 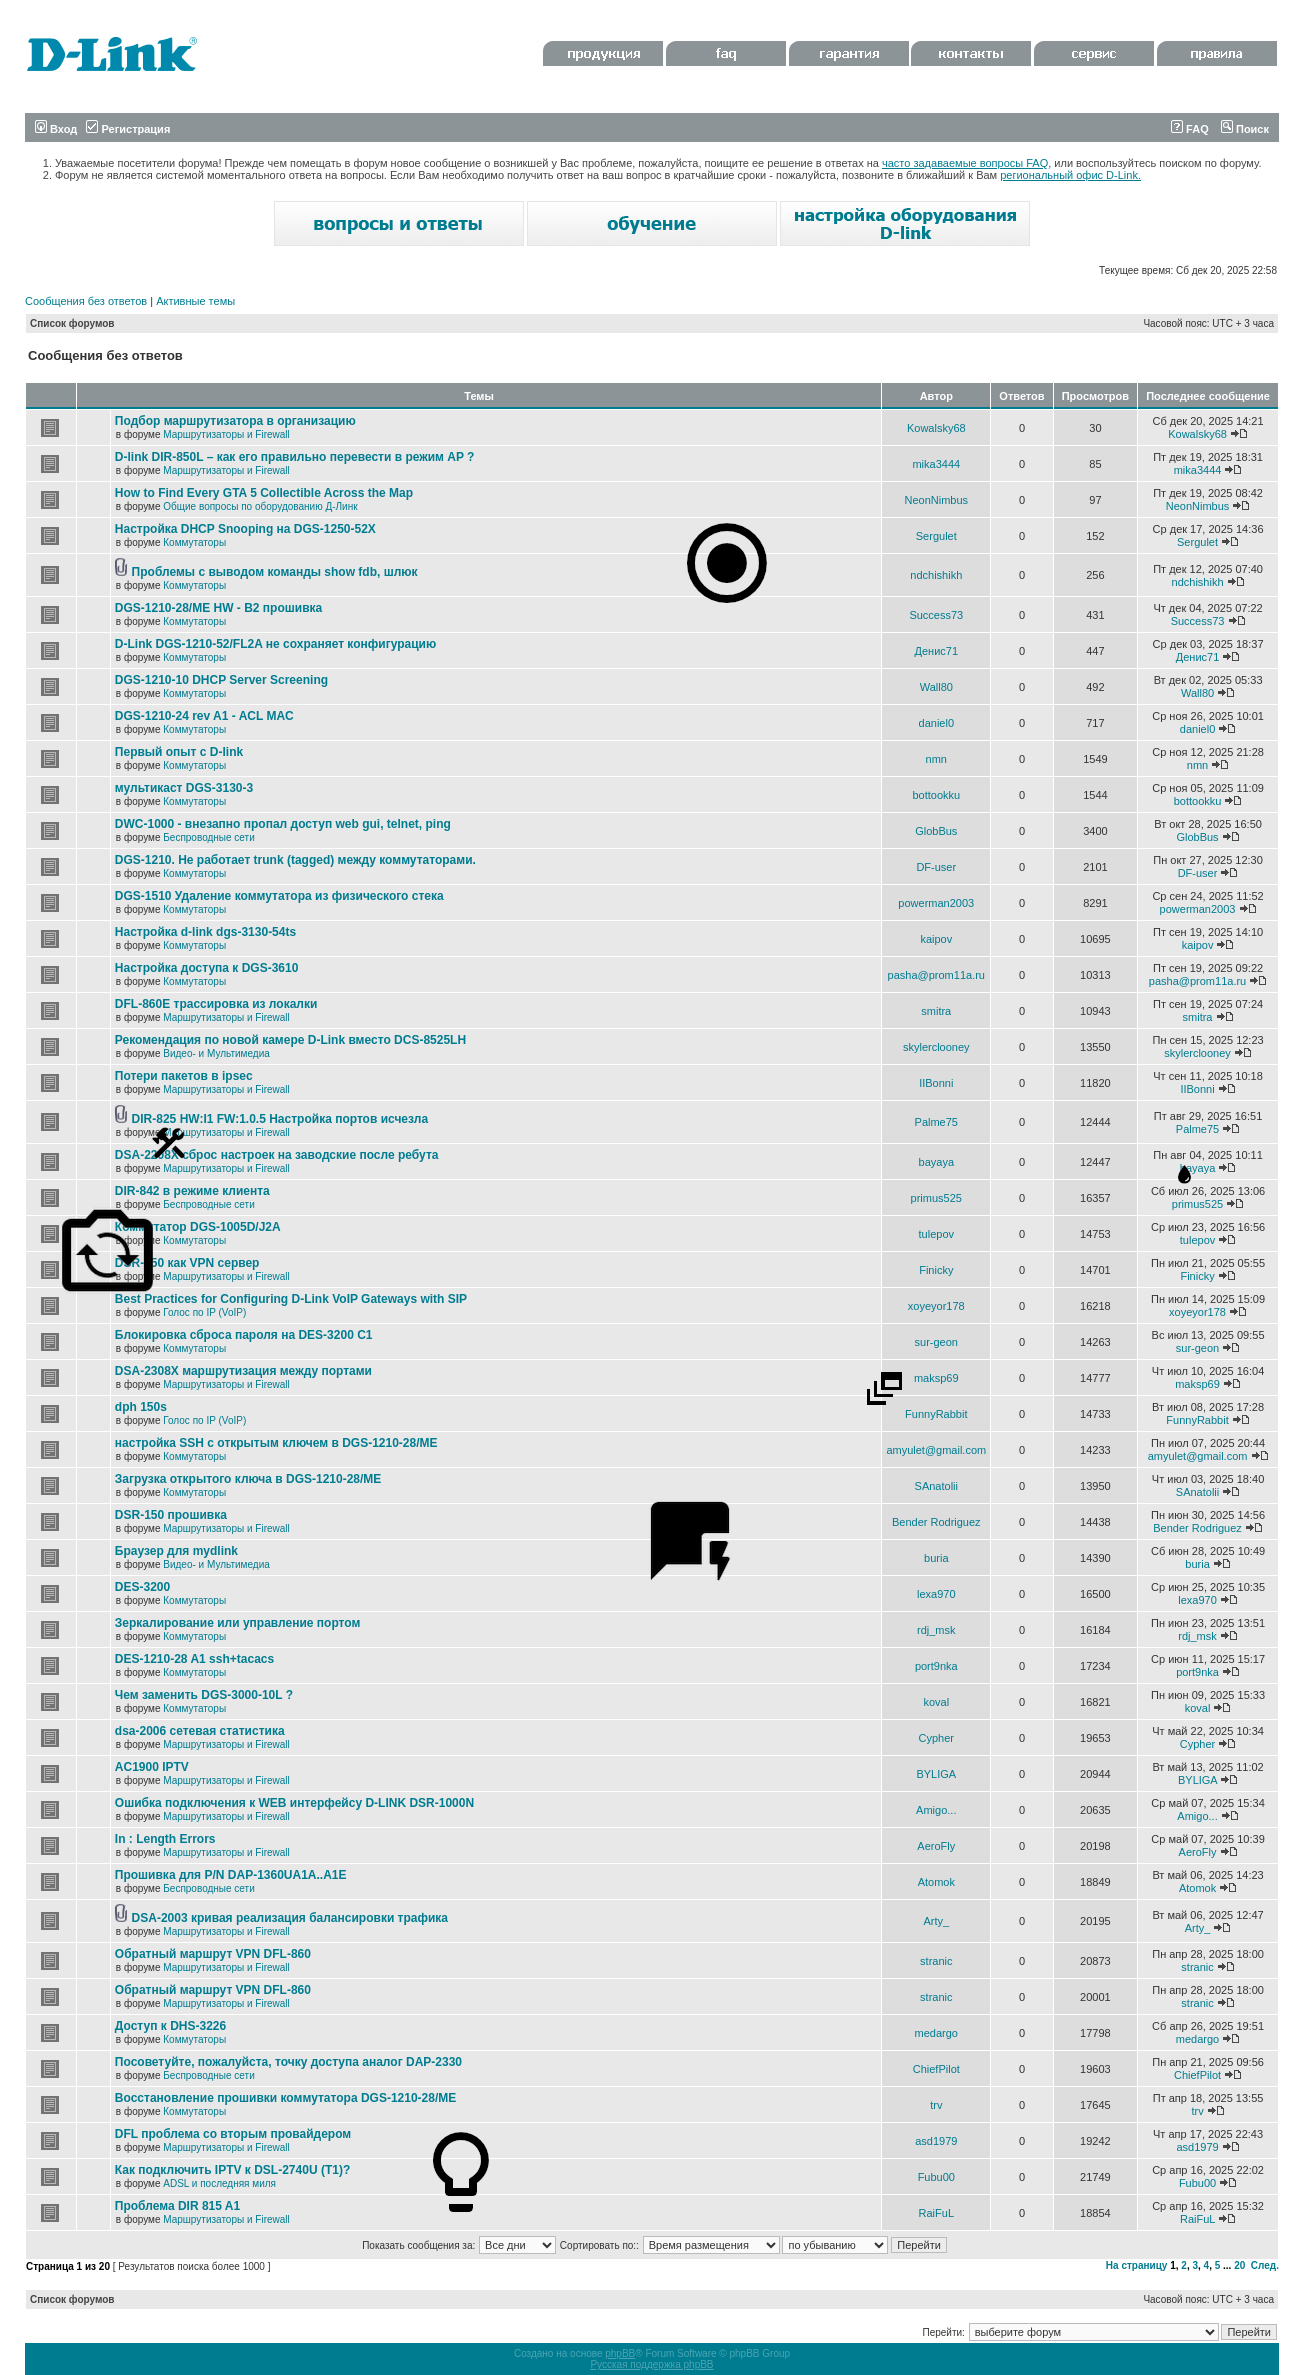 I want to click on switch between front and rear camera, so click(x=107, y=1250).